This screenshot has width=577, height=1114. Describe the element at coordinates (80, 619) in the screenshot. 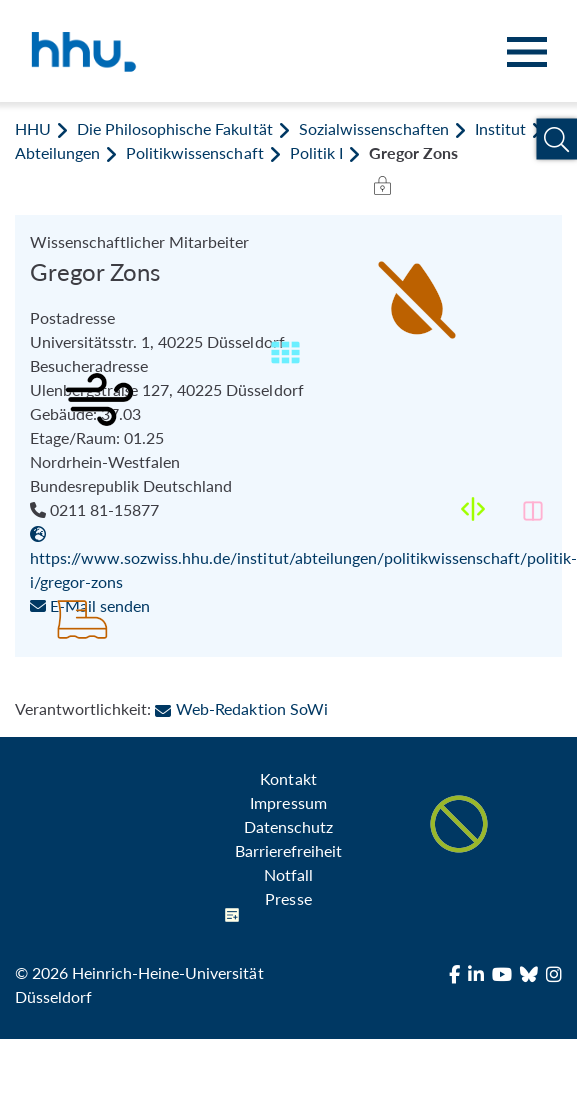

I see `view footwear or shoe category` at that location.